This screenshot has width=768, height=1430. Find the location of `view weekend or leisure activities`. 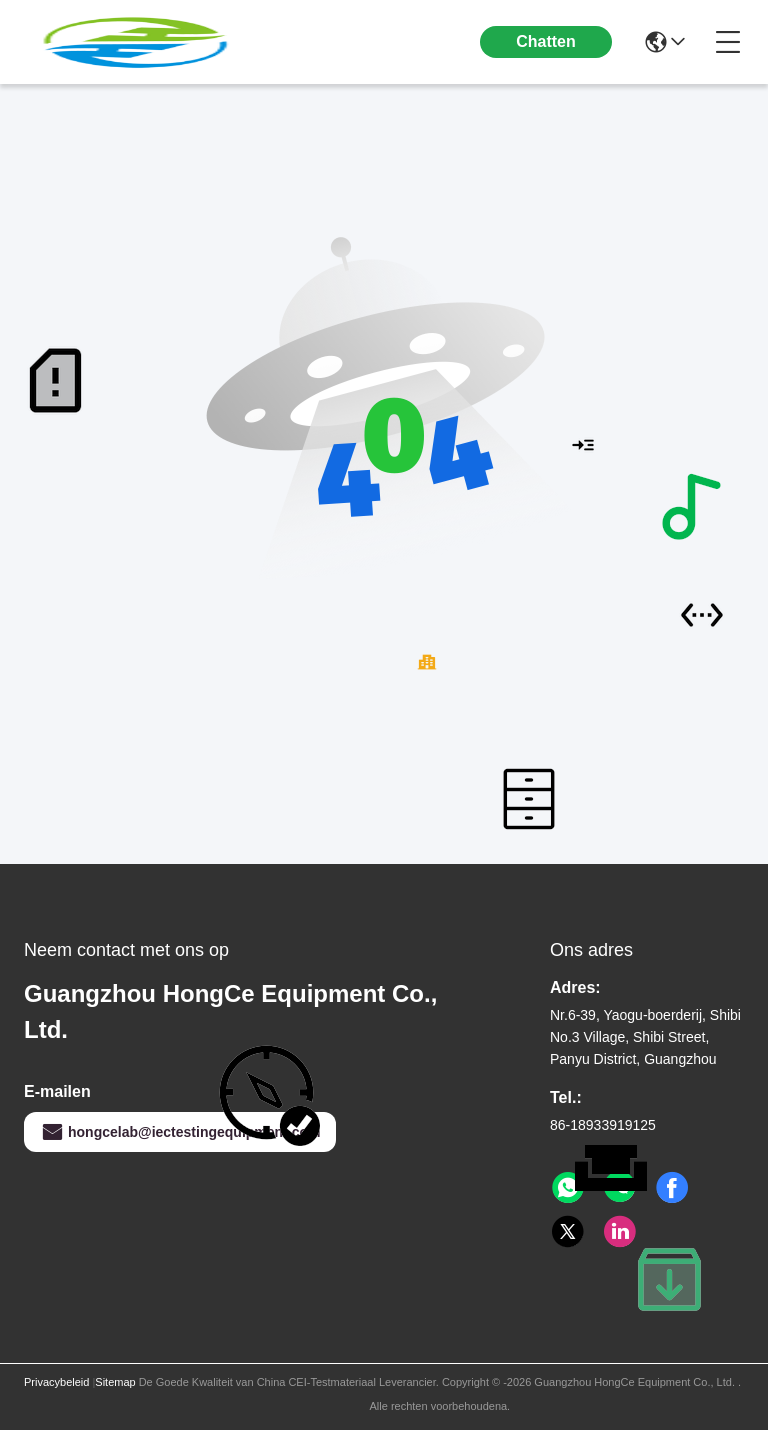

view weekend or leisure activities is located at coordinates (611, 1168).